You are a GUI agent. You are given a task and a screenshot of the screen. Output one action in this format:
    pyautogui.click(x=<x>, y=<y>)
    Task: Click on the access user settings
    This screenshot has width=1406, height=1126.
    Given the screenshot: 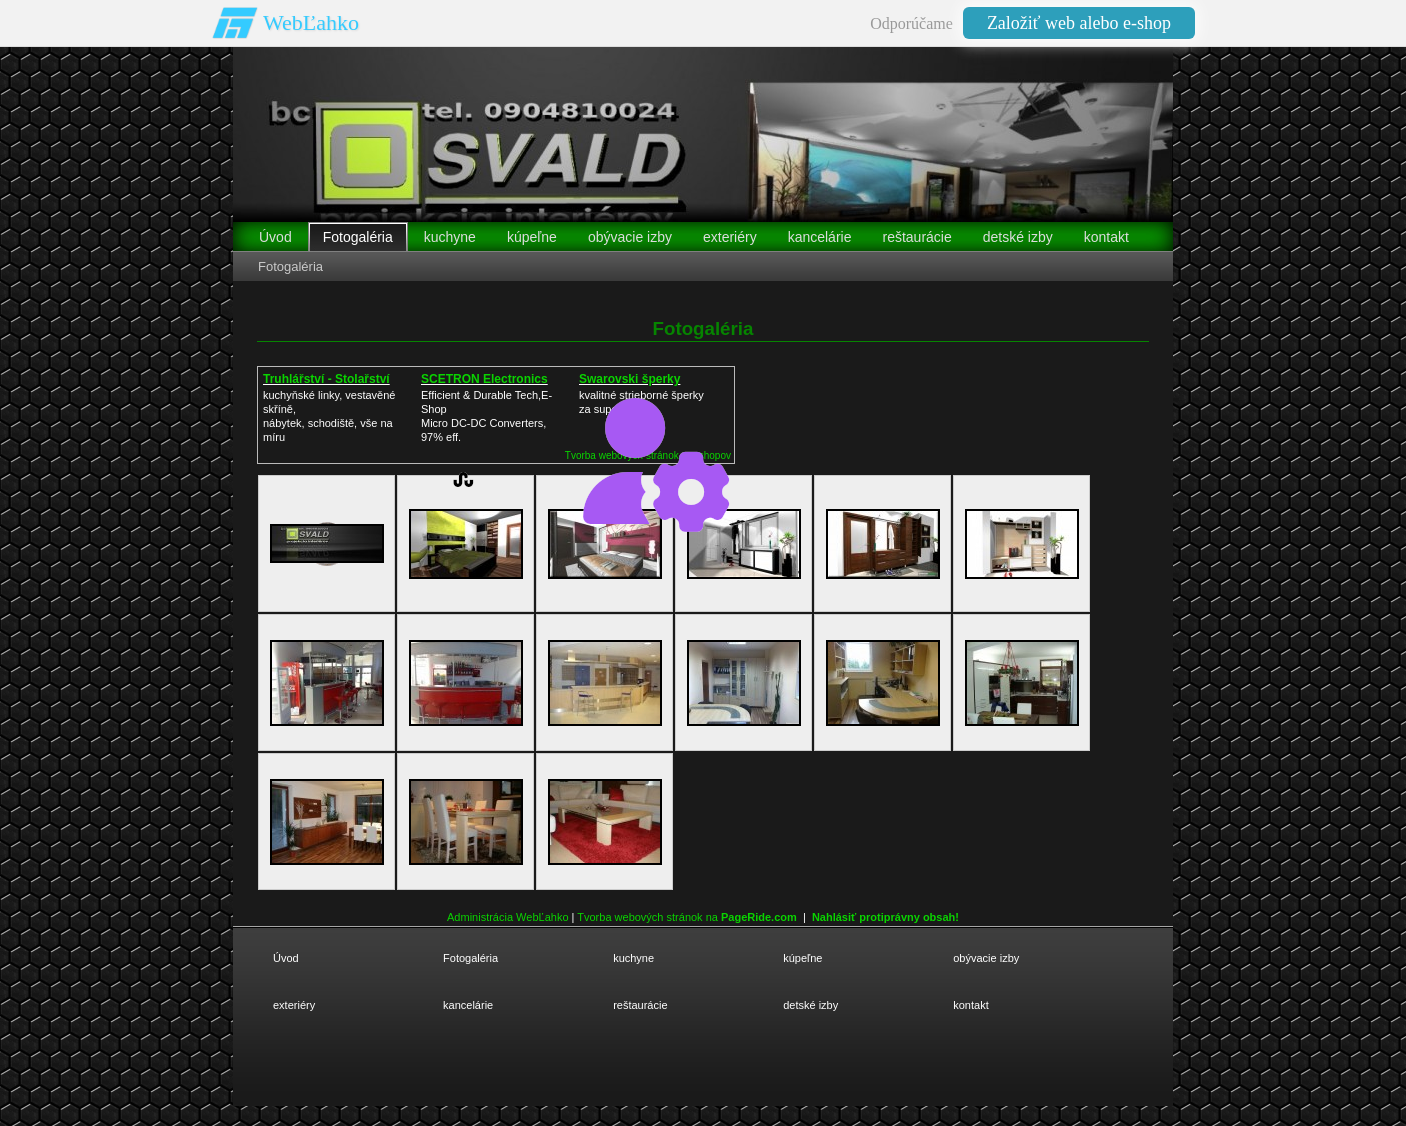 What is the action you would take?
    pyautogui.click(x=651, y=460)
    